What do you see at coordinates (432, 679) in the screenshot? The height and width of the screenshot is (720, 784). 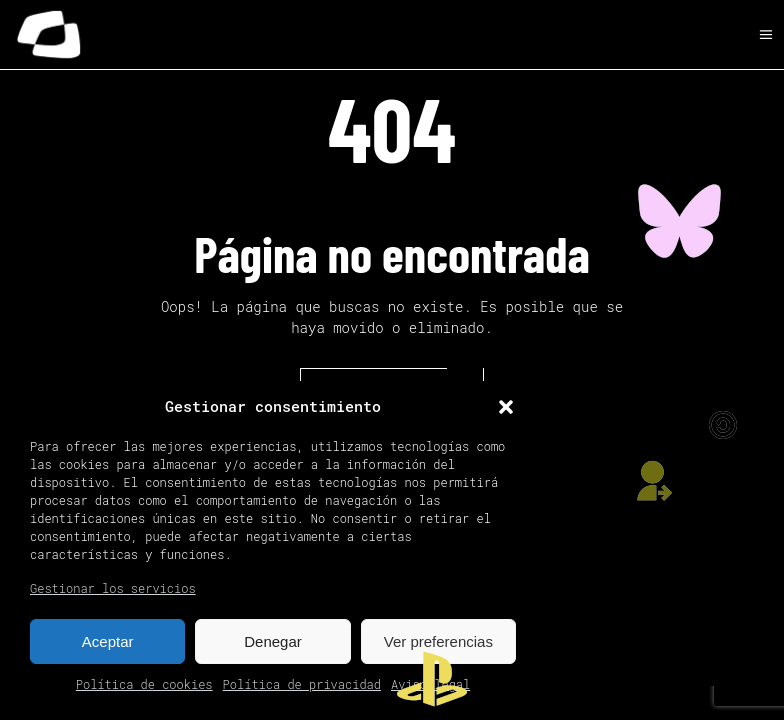 I see `playstation brand logo` at bounding box center [432, 679].